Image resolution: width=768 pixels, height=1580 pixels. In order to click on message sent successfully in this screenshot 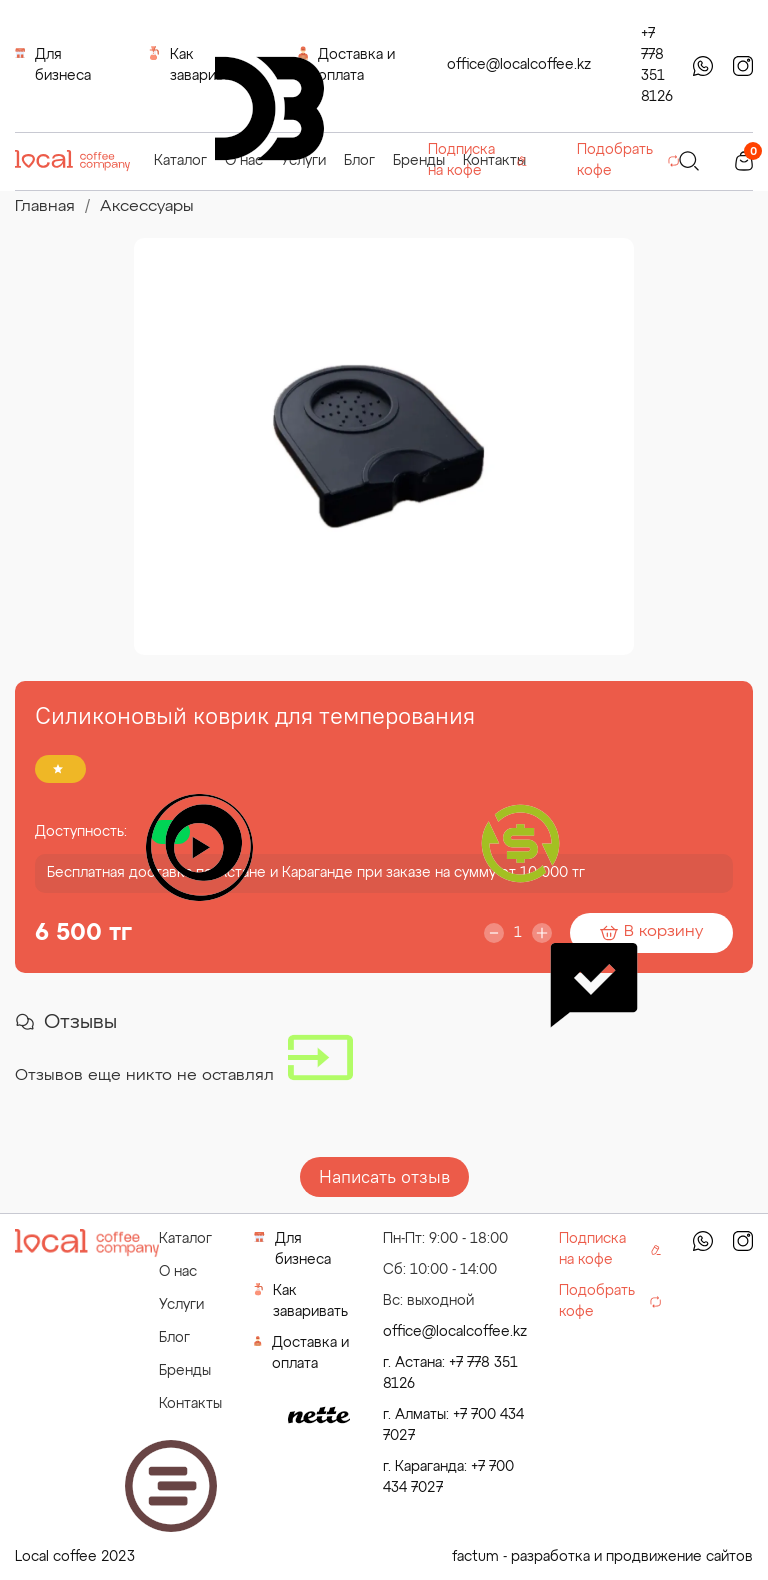, I will do `click(594, 982)`.